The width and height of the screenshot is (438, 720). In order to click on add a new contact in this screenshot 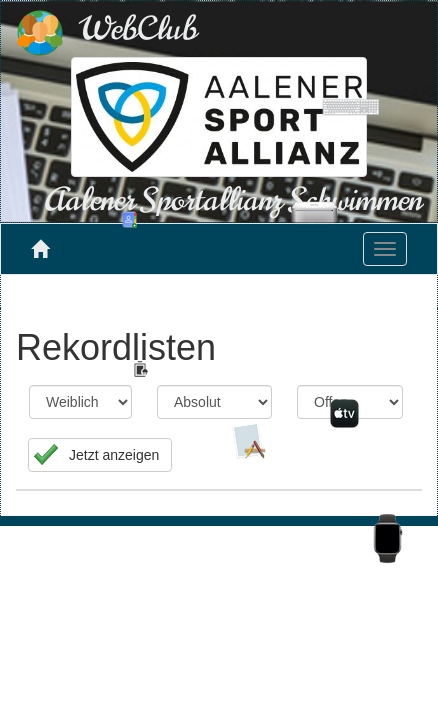, I will do `click(129, 219)`.